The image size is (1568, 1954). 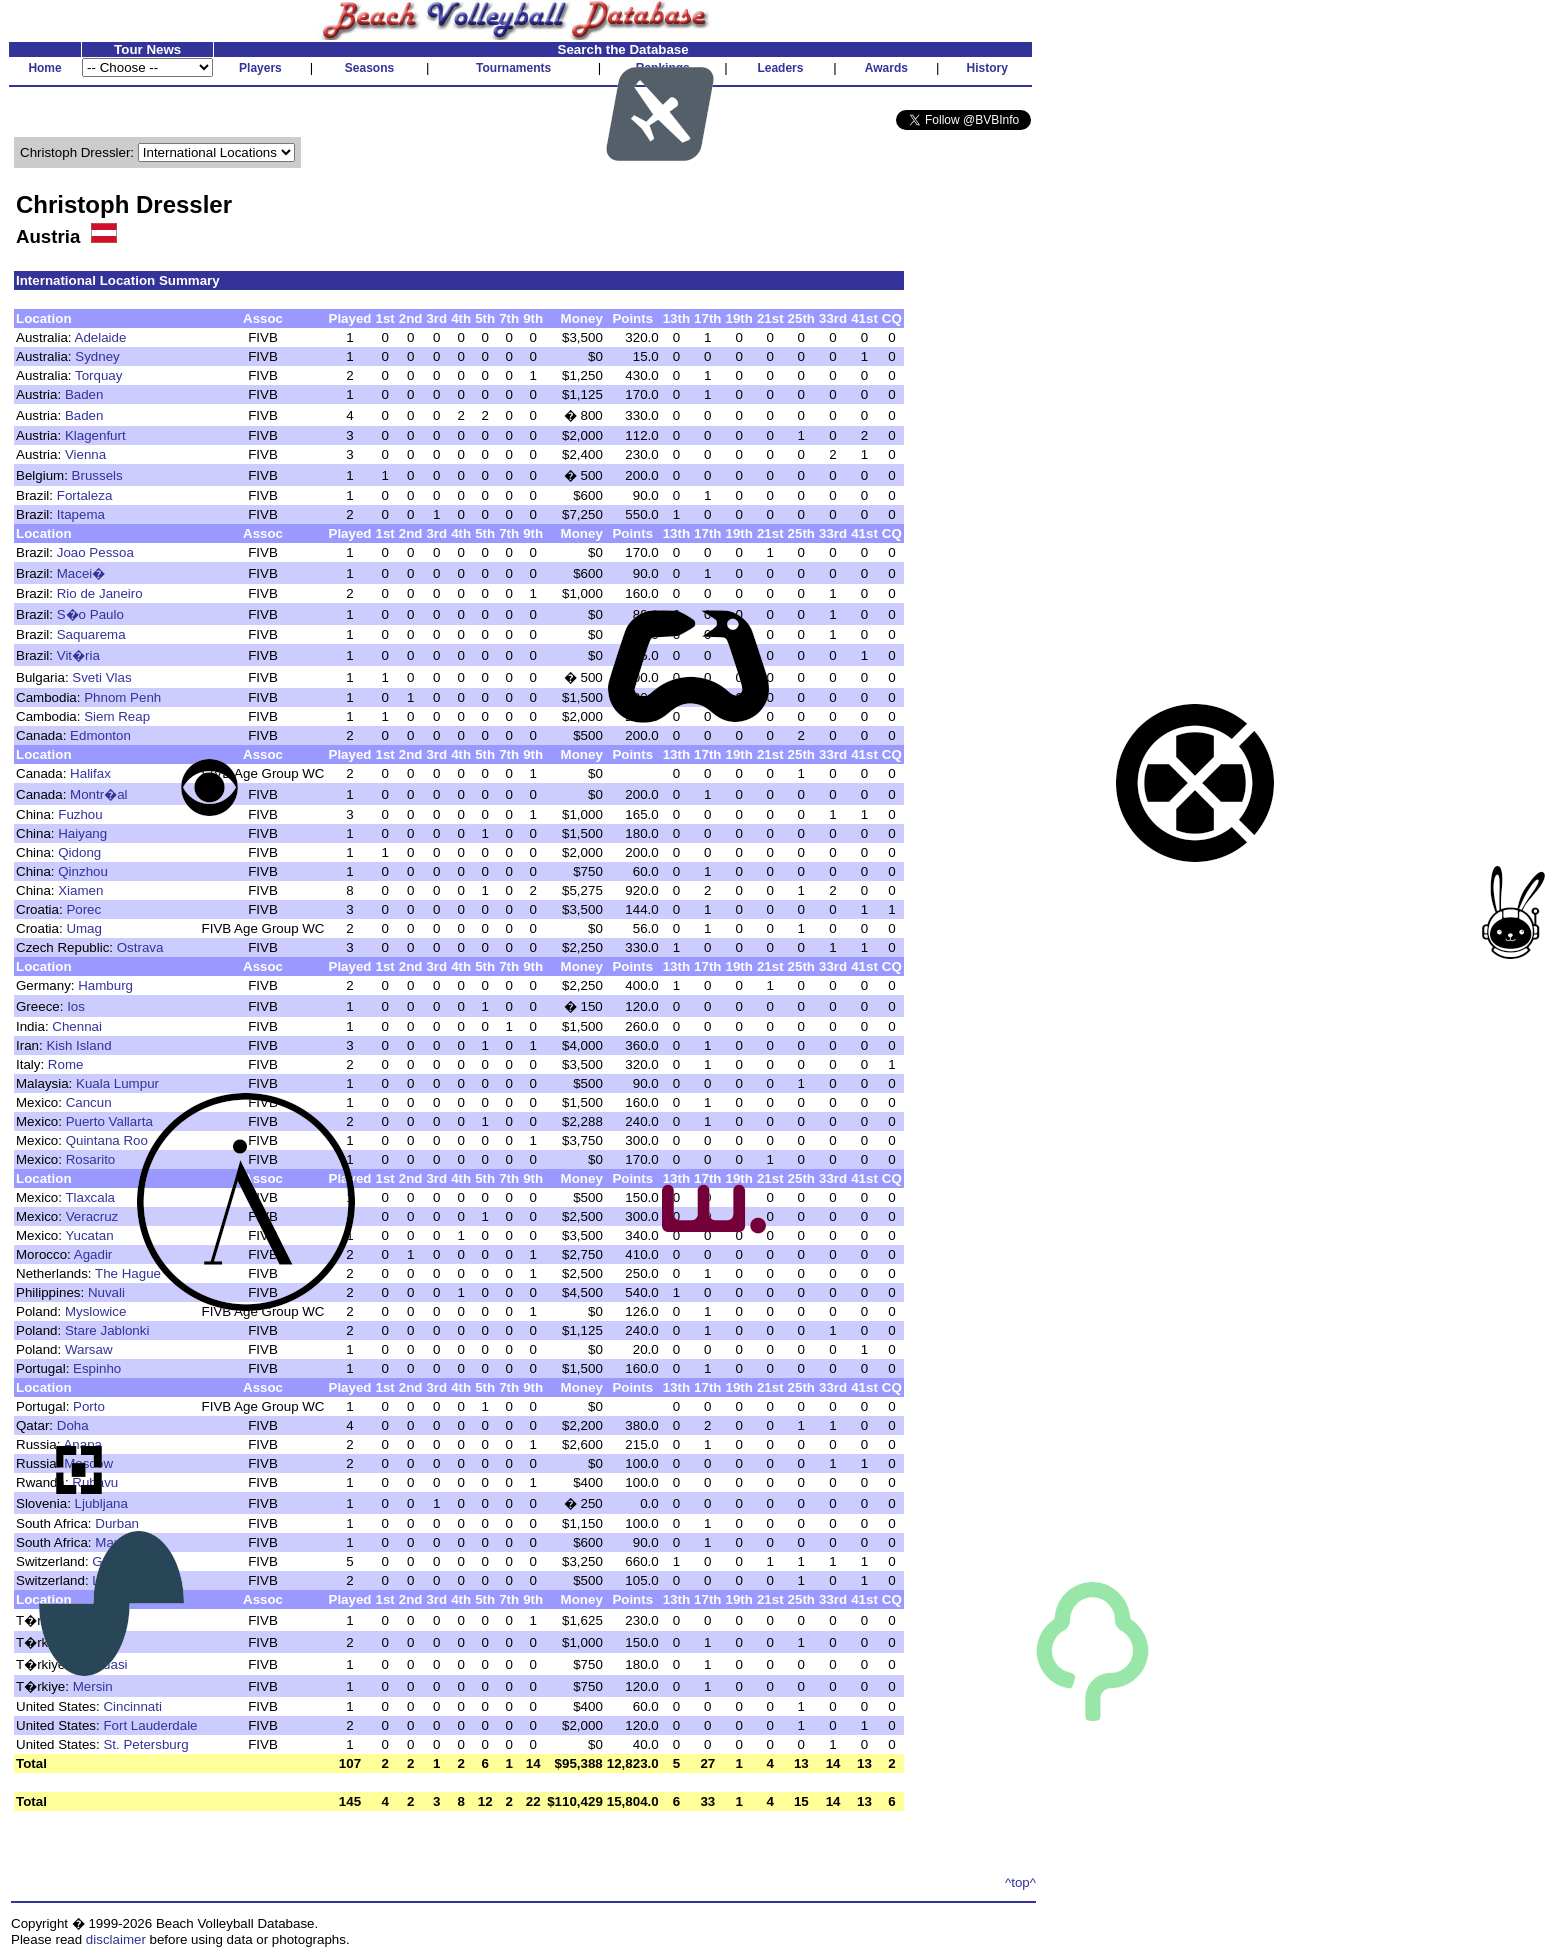 I want to click on trino distributed SQL query engine logo, so click(x=1513, y=912).